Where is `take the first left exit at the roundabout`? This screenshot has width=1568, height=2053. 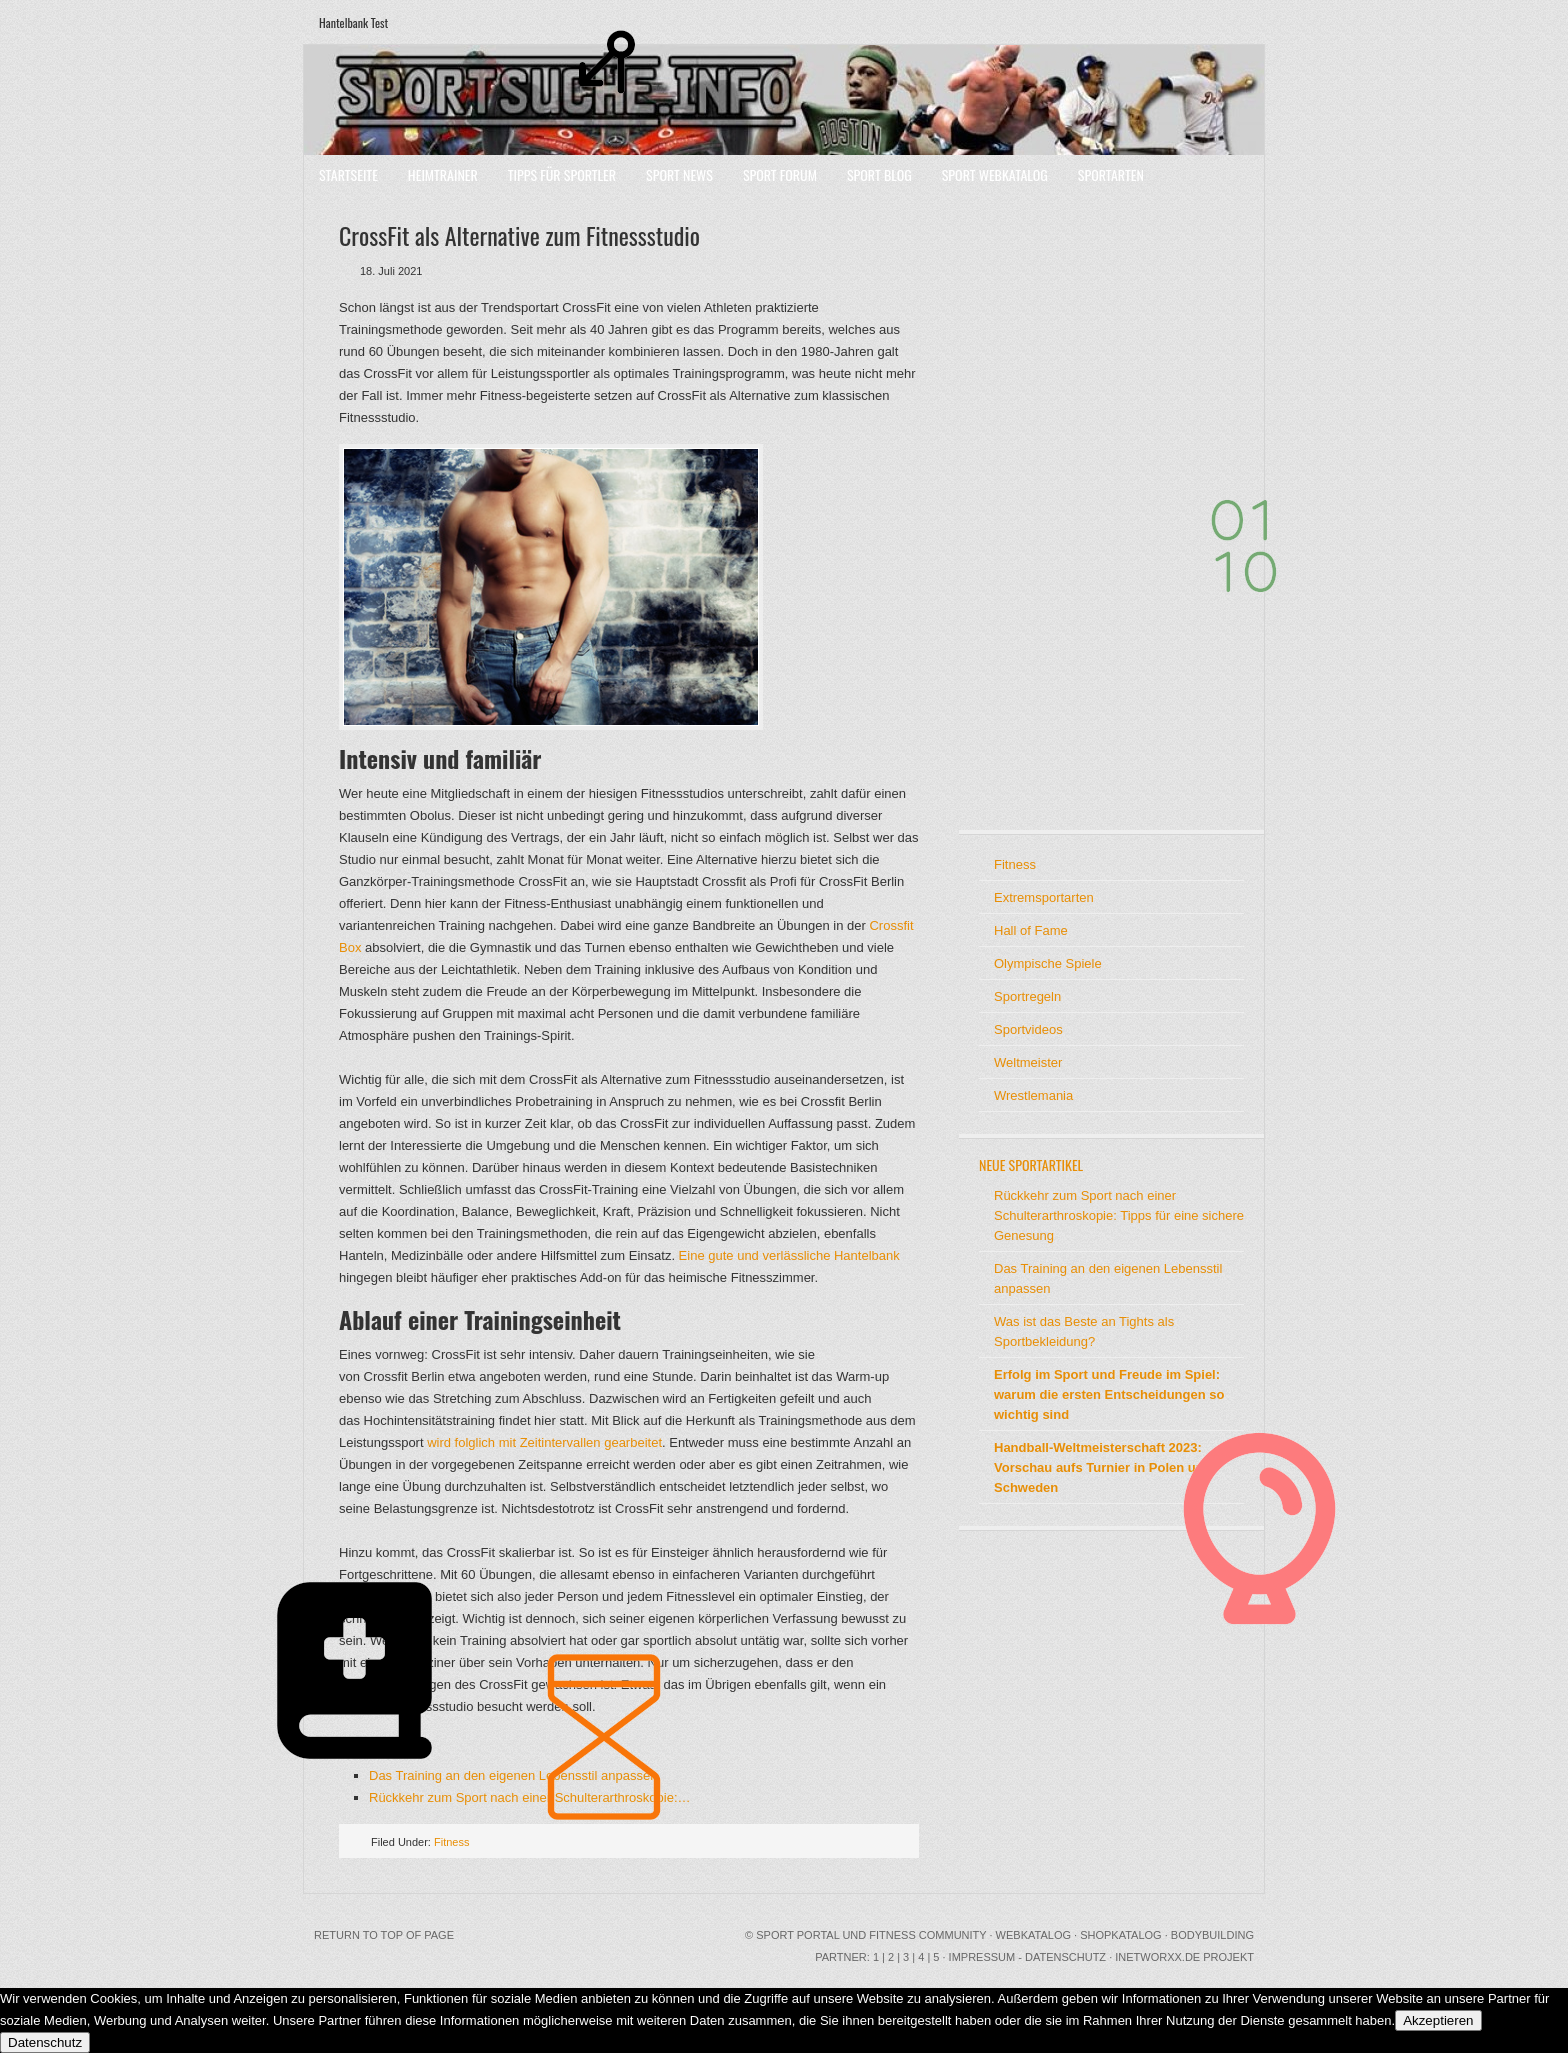 take the first left exit at the roundabout is located at coordinates (607, 62).